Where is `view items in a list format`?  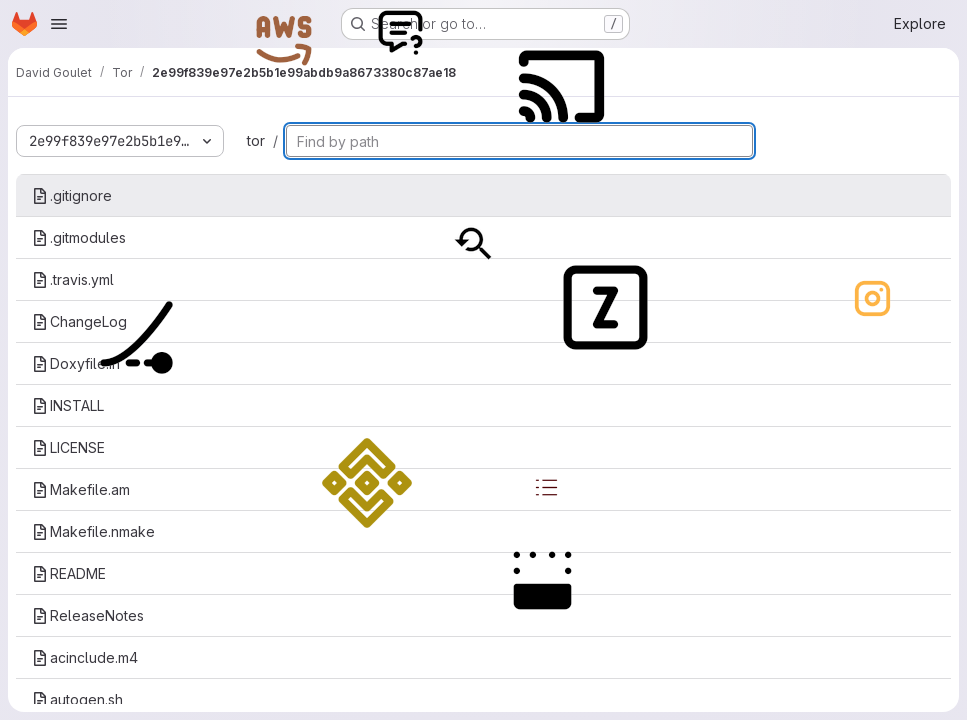 view items in a list format is located at coordinates (546, 487).